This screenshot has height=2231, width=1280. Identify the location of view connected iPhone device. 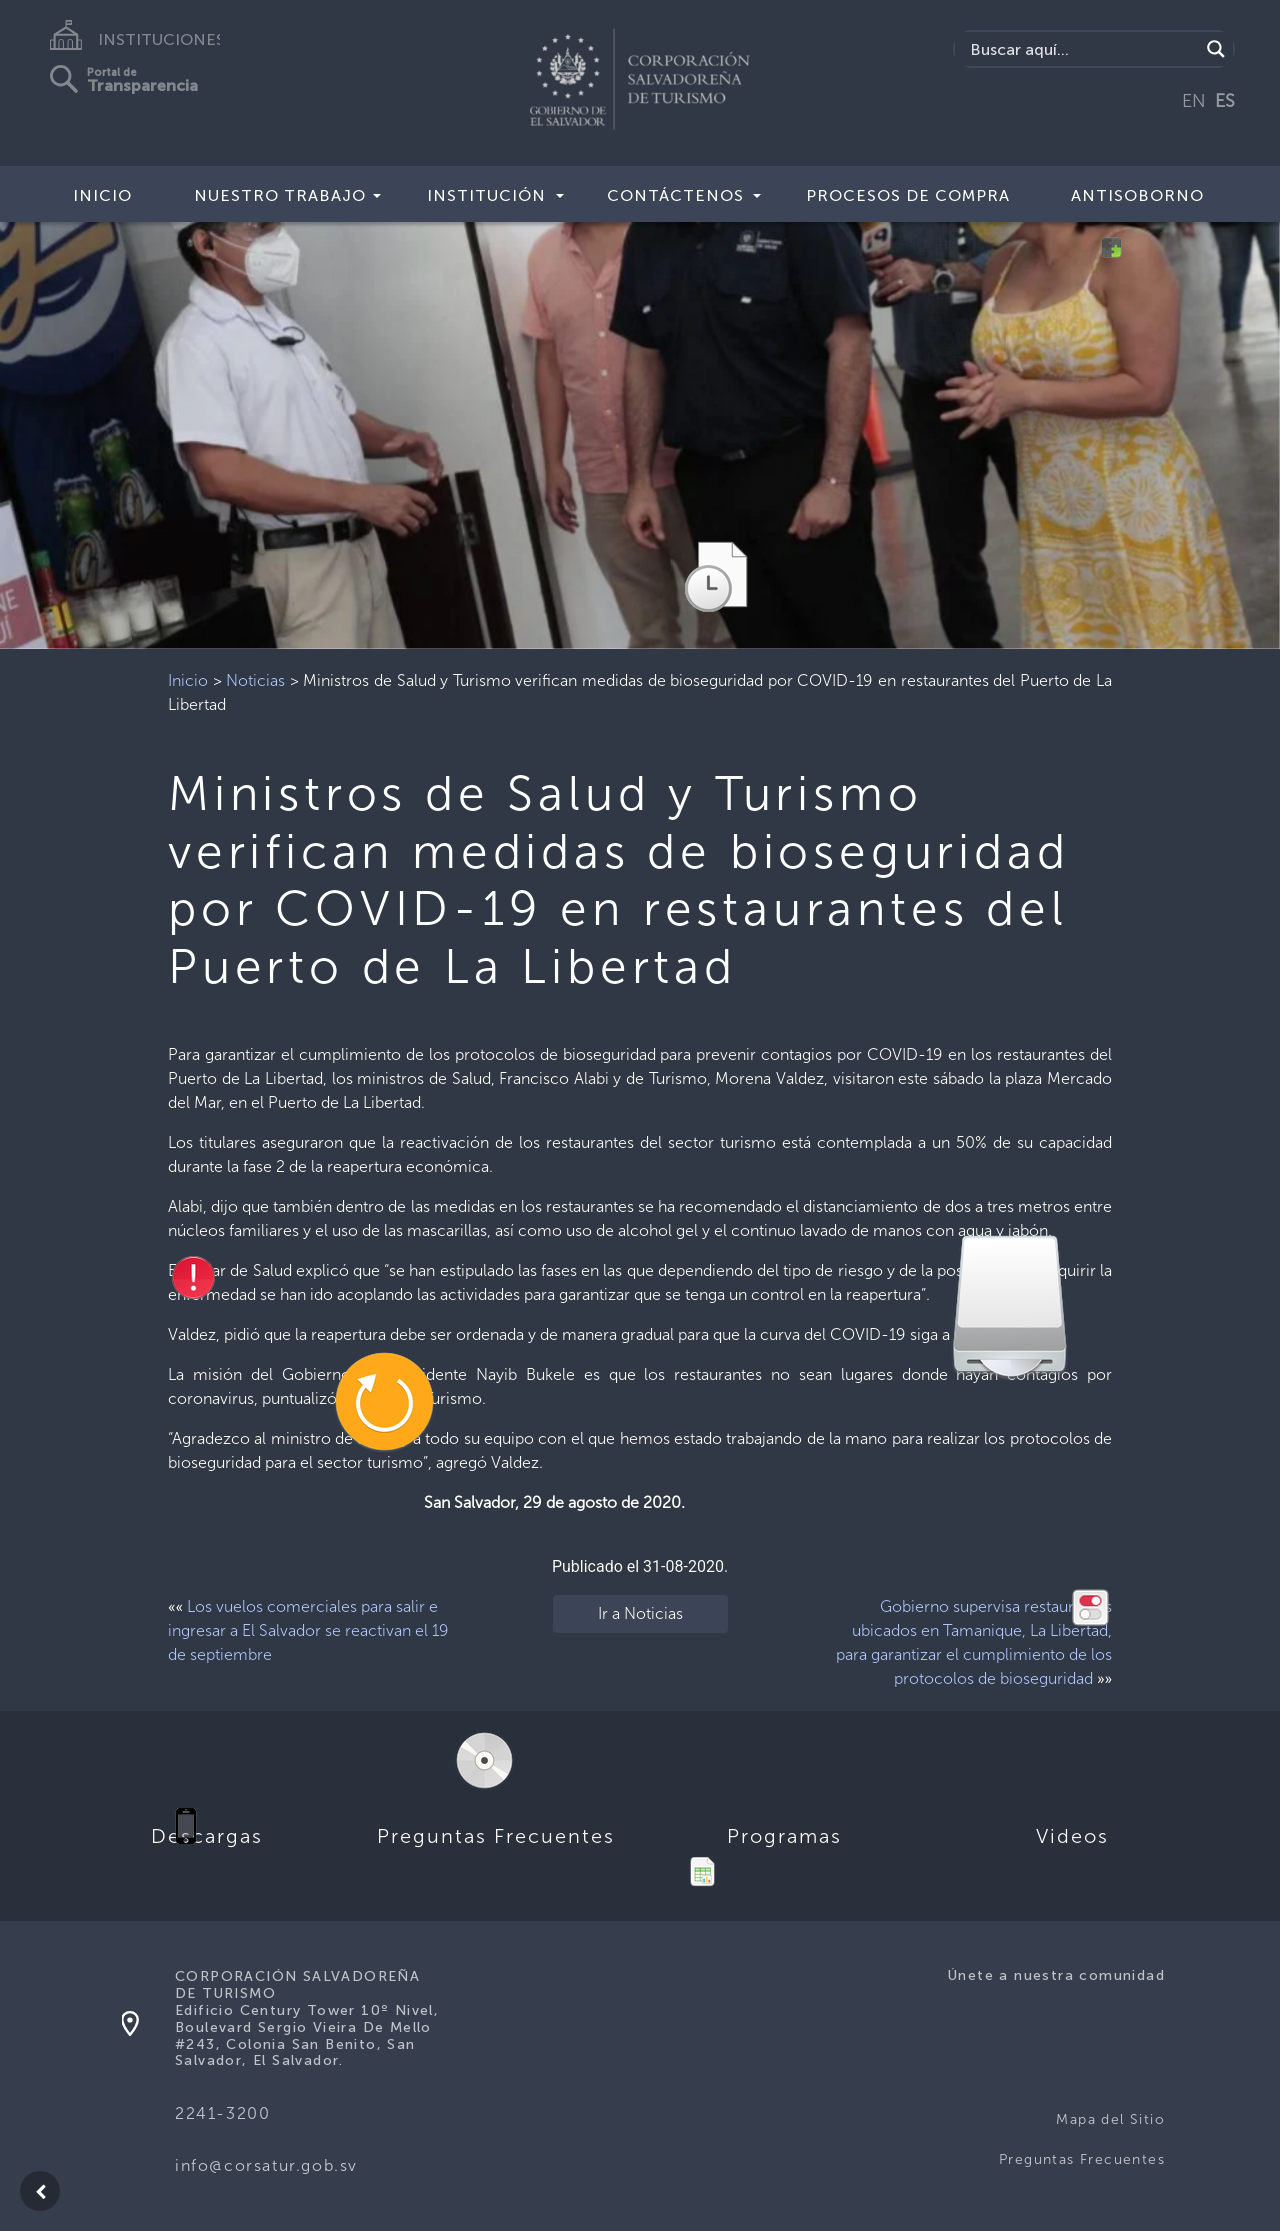
(186, 1826).